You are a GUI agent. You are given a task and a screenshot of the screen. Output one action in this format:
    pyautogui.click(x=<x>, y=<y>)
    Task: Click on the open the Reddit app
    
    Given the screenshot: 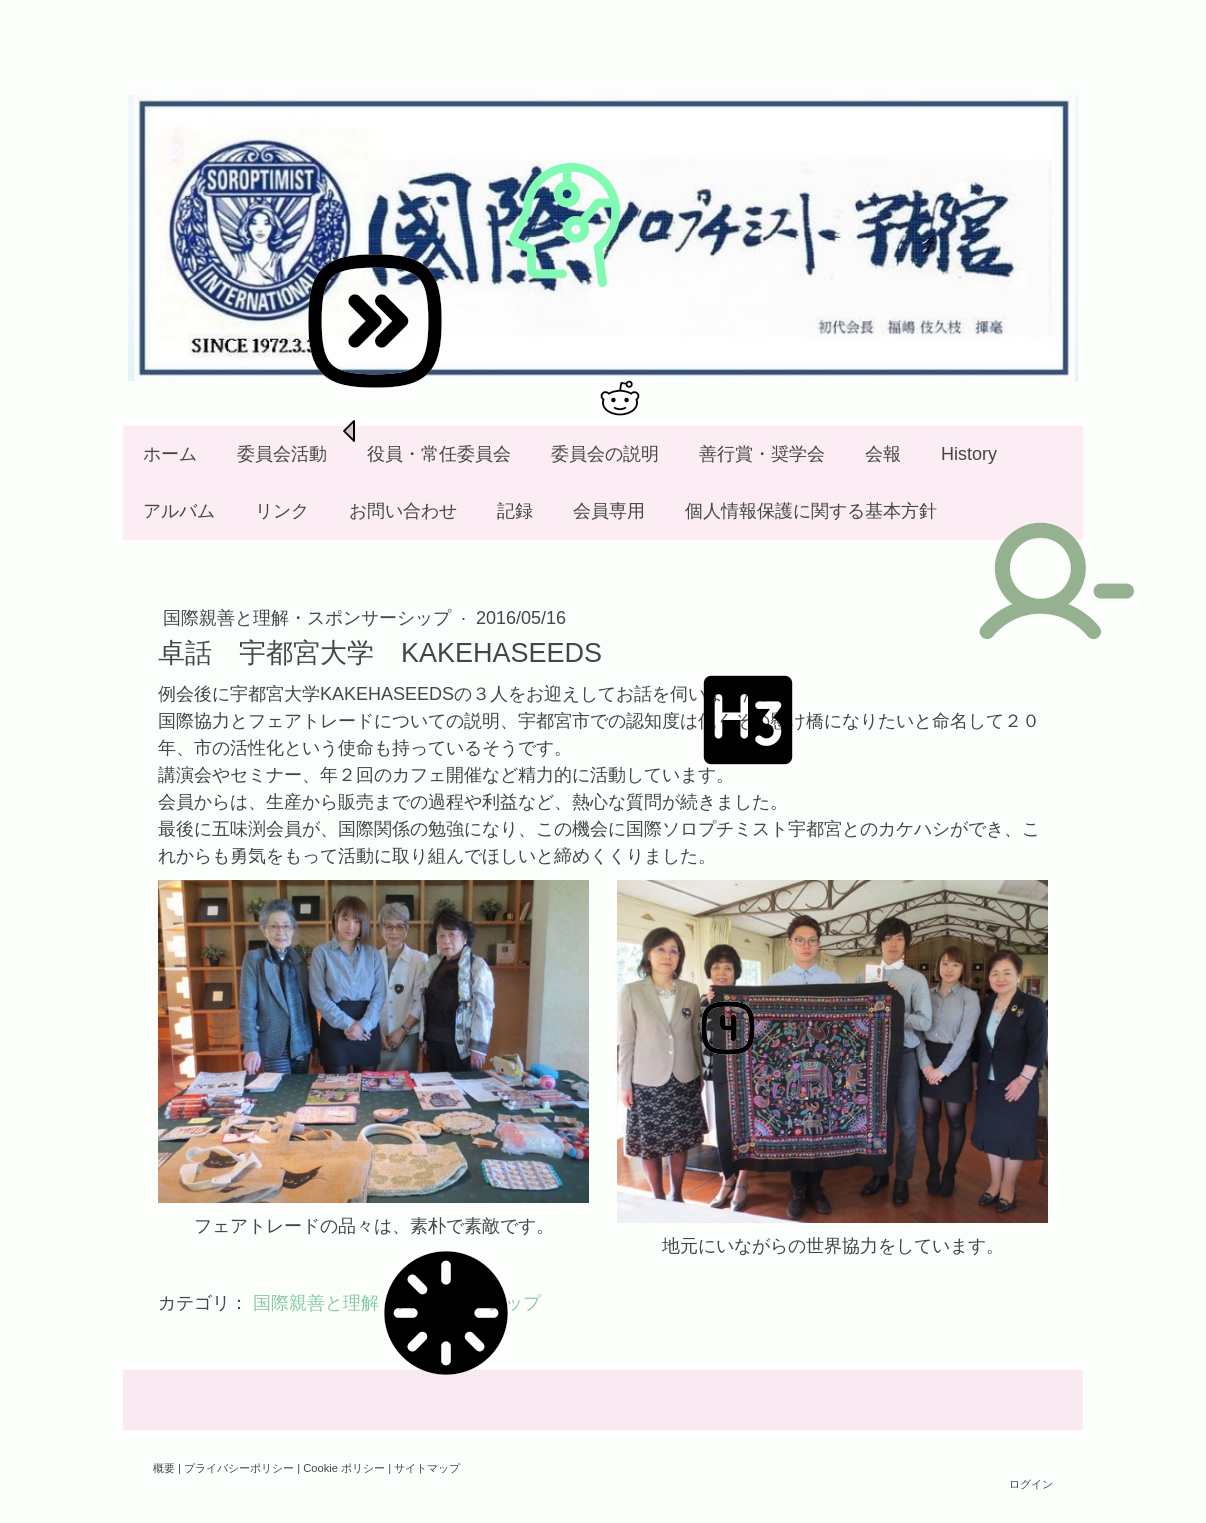 What is the action you would take?
    pyautogui.click(x=620, y=400)
    